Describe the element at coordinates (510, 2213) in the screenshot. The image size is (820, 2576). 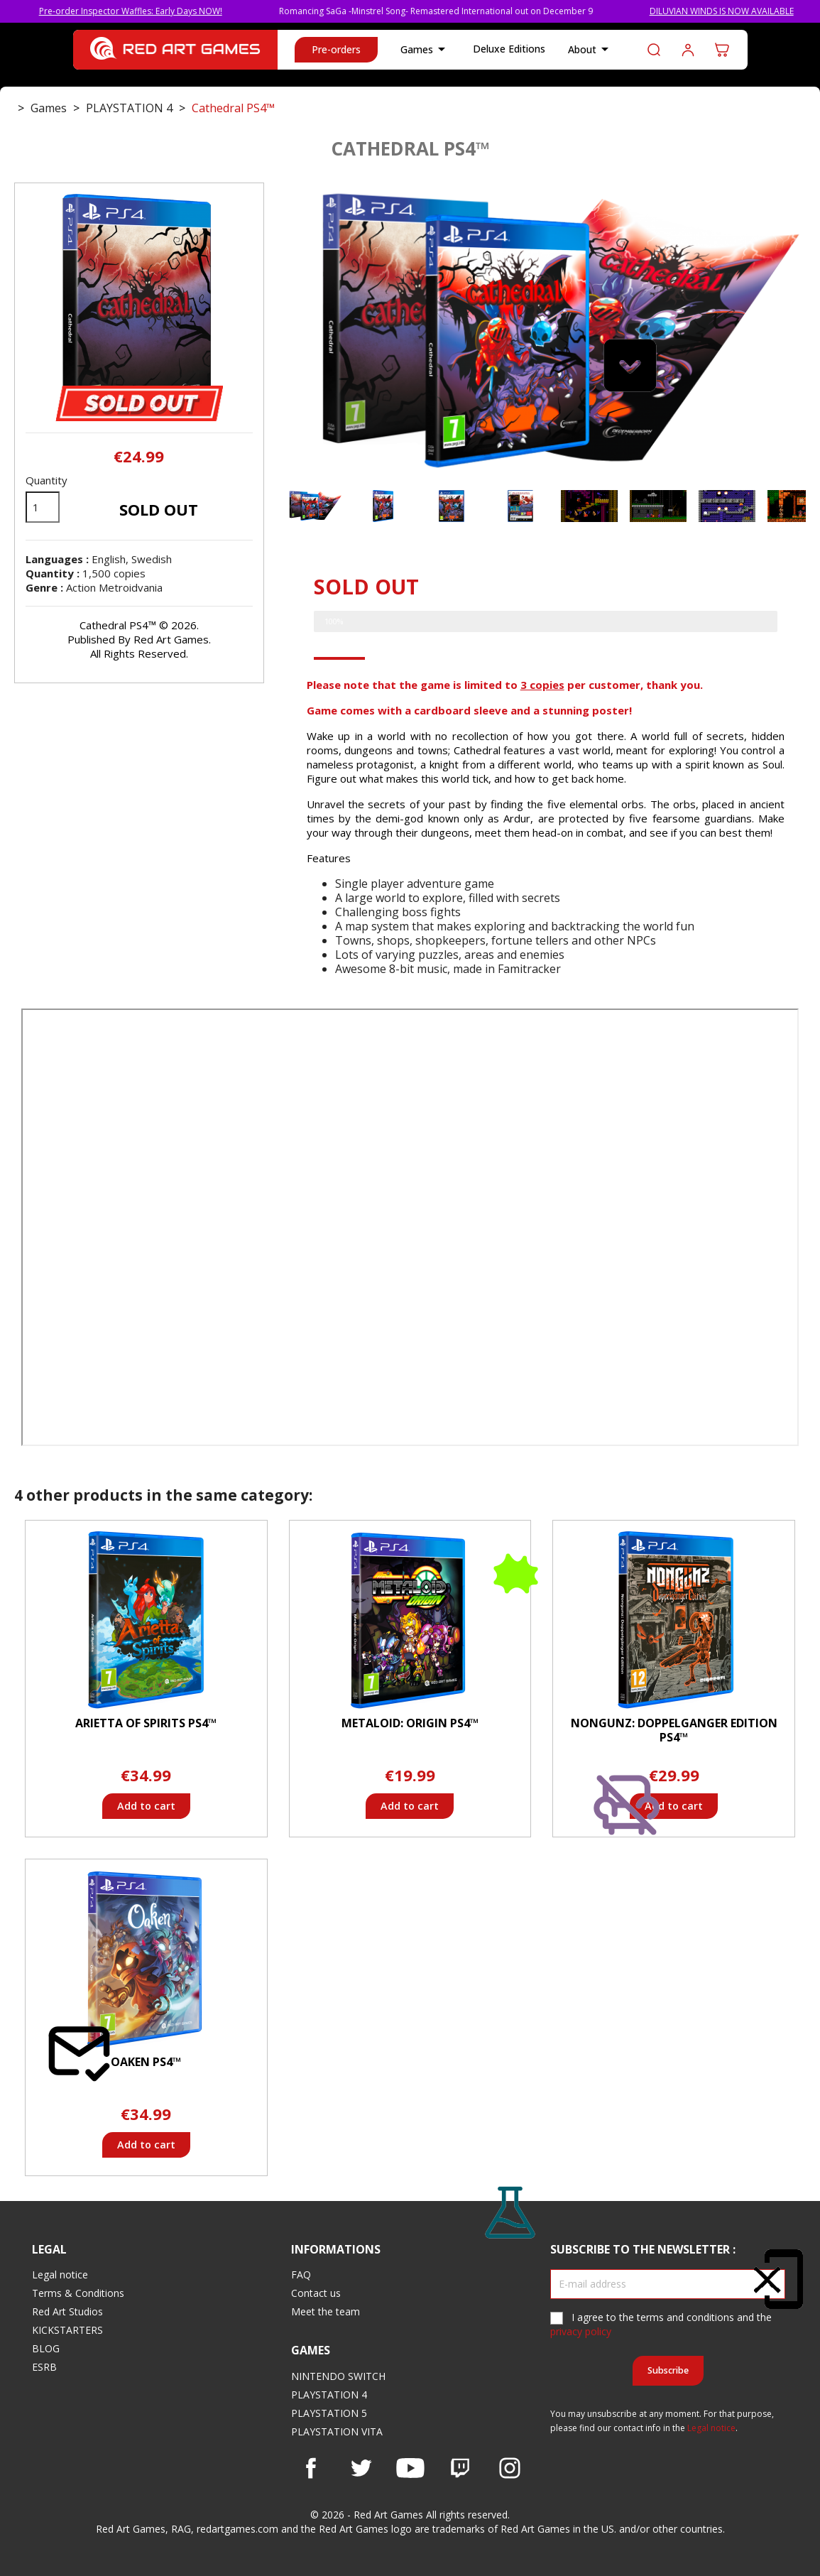
I see `access science or laboratory features` at that location.